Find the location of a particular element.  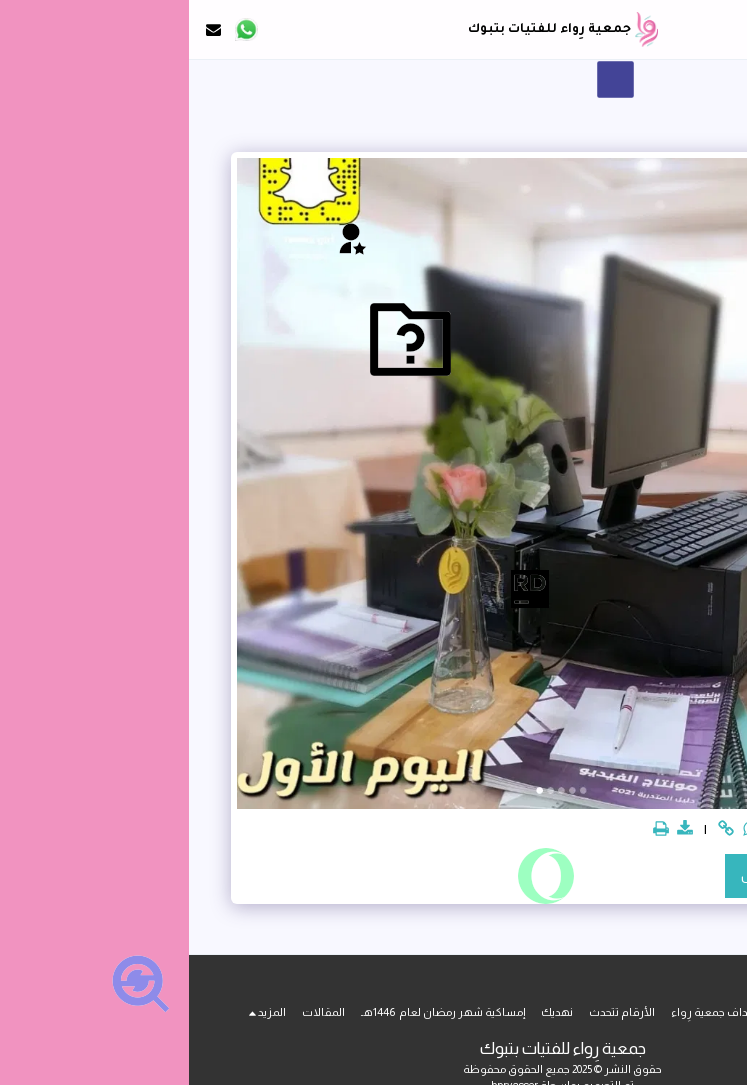

find and replace text or content is located at coordinates (140, 983).